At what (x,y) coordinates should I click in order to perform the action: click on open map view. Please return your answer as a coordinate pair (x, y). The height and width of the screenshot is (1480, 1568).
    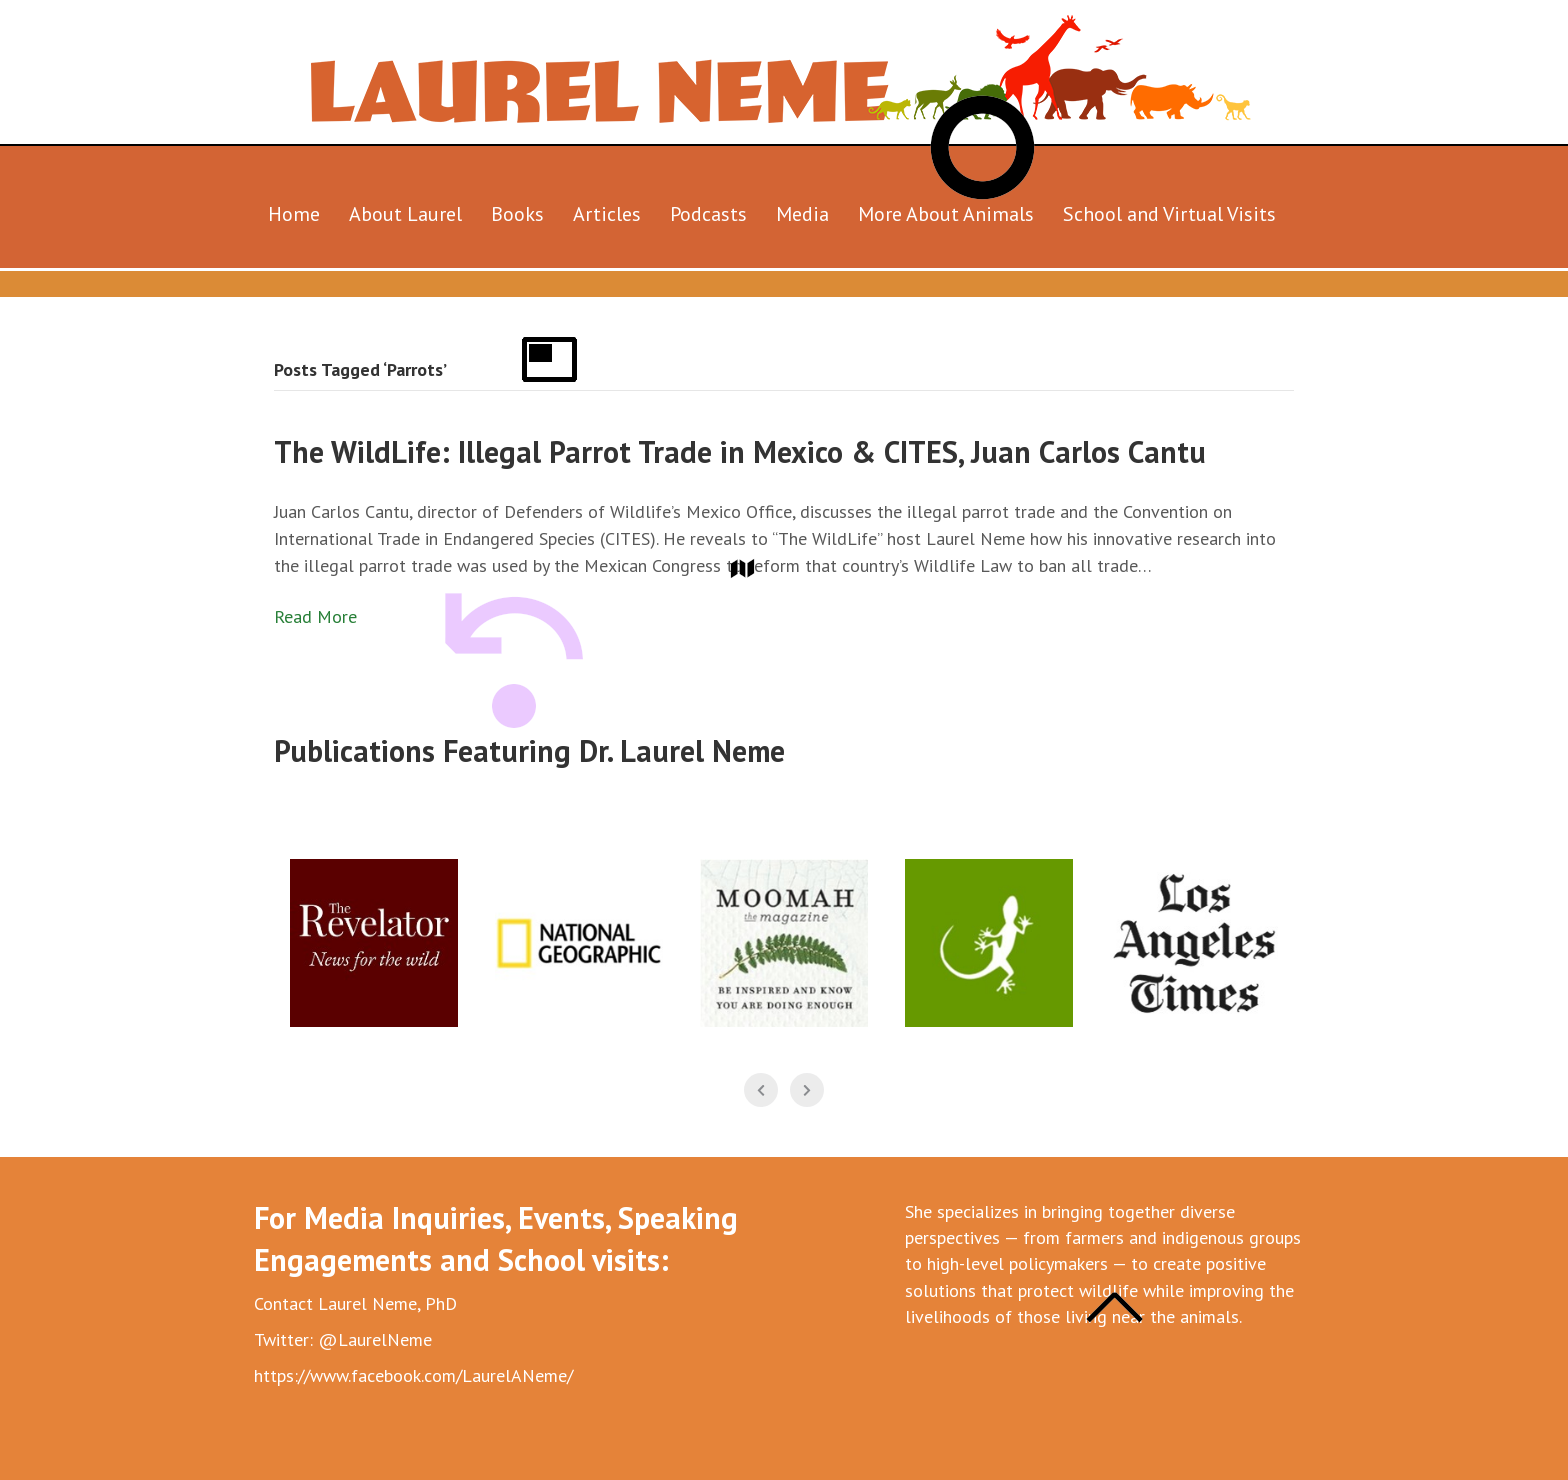
    Looking at the image, I should click on (742, 568).